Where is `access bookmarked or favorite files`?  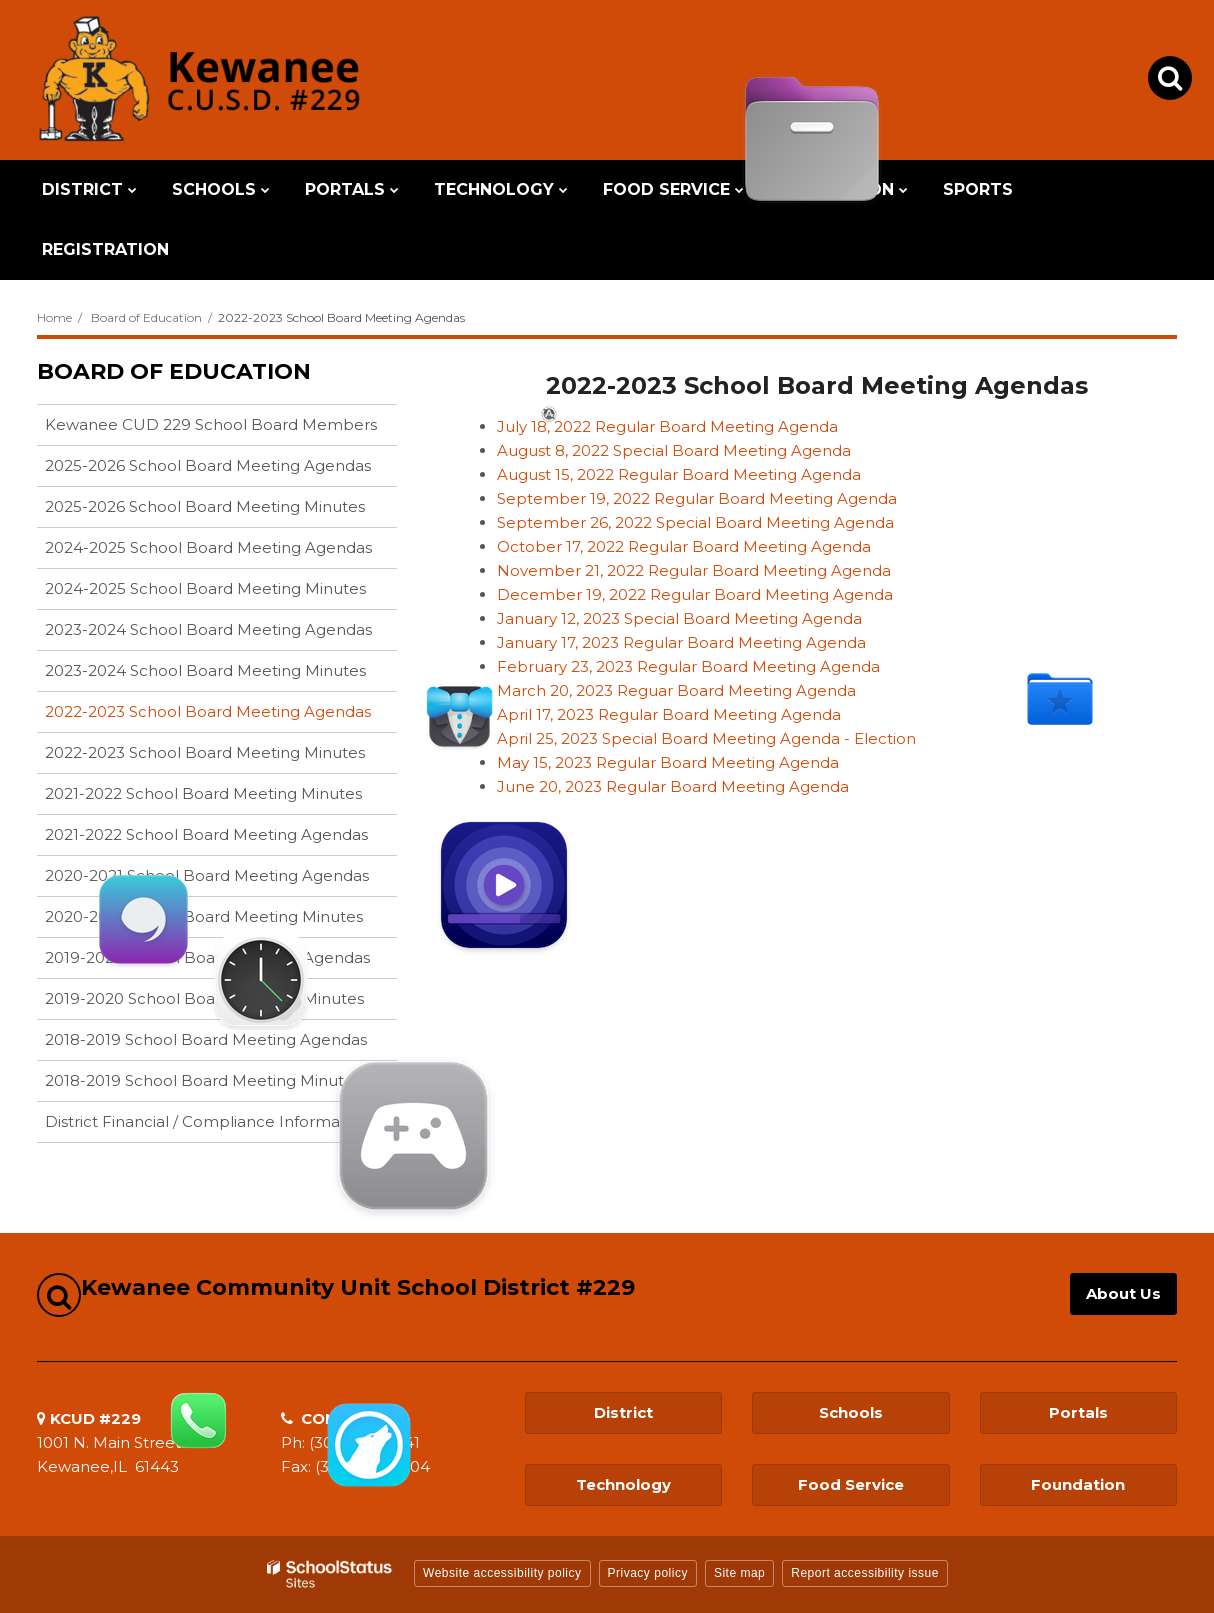
access bookmarked or favorite files is located at coordinates (1060, 699).